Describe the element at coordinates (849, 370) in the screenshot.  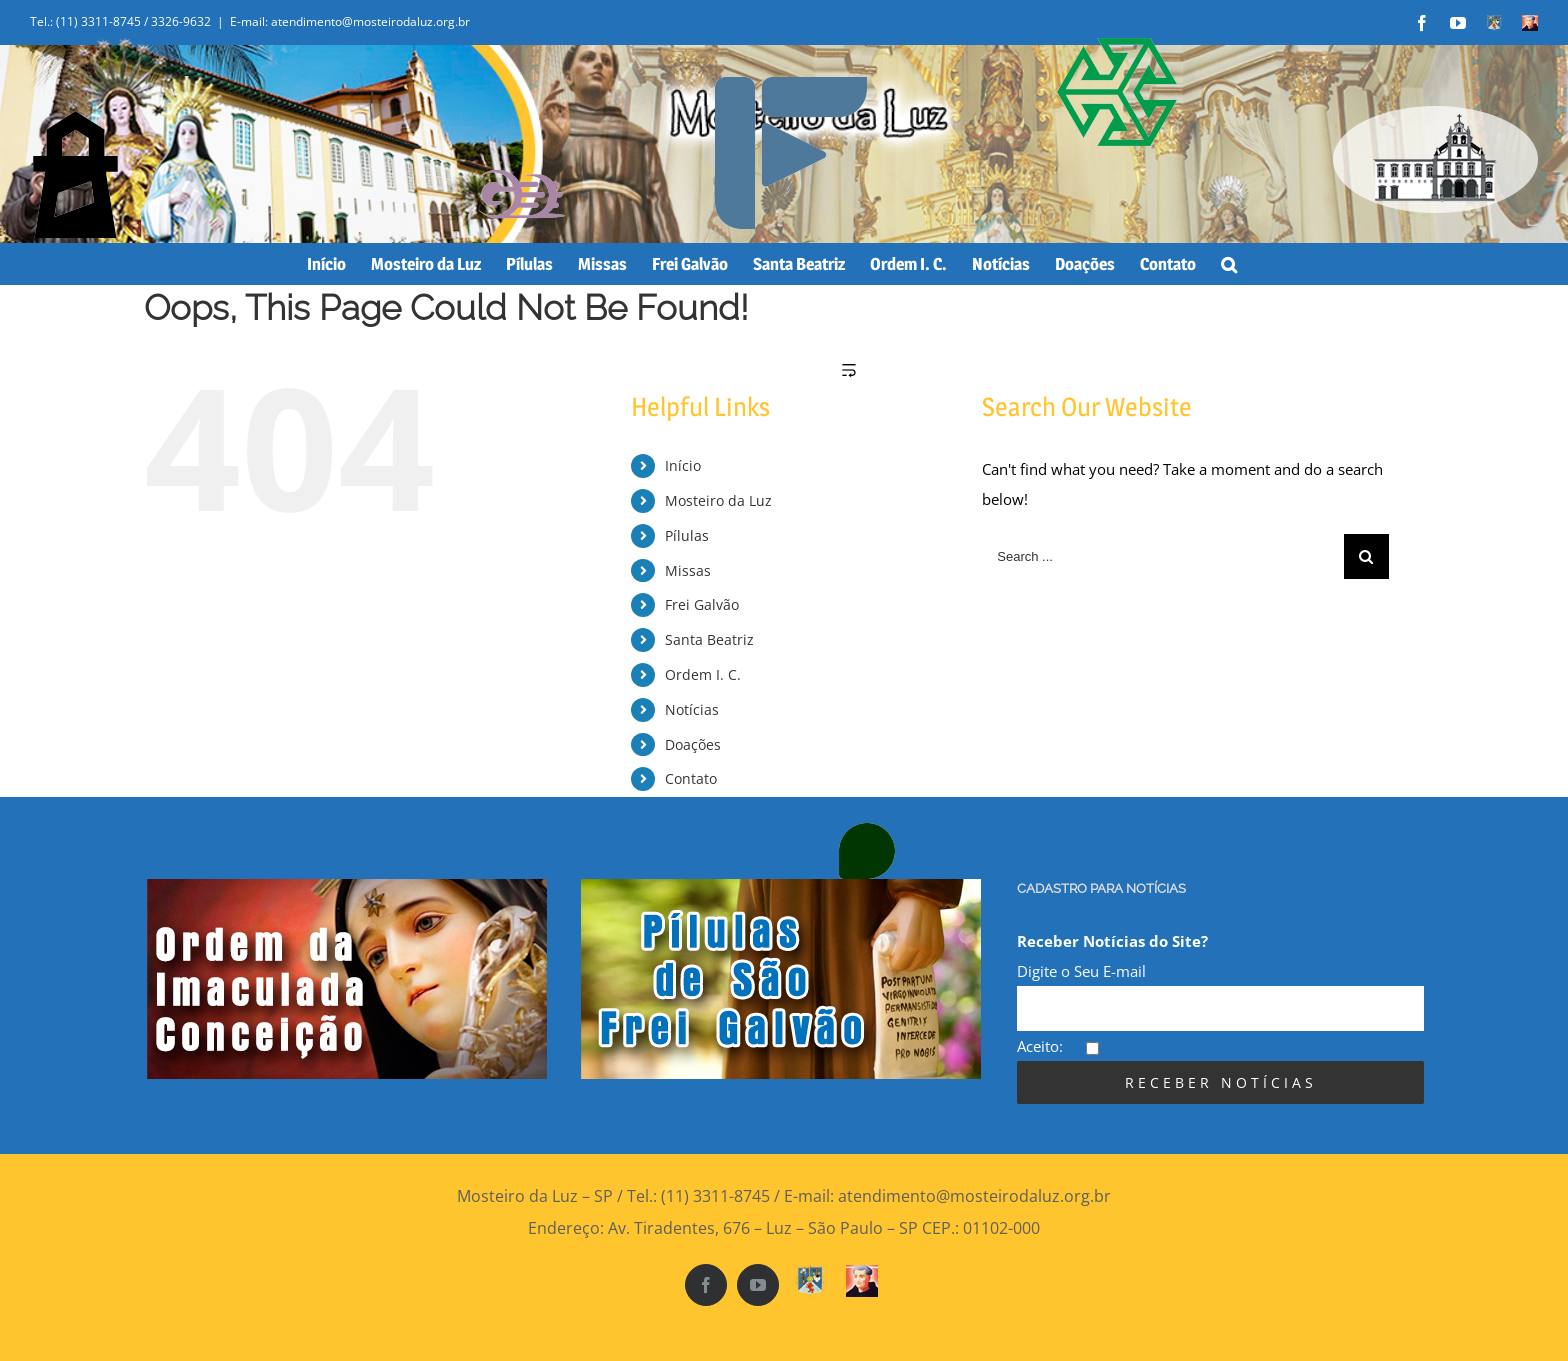
I see `toggle text wrapping in editor` at that location.